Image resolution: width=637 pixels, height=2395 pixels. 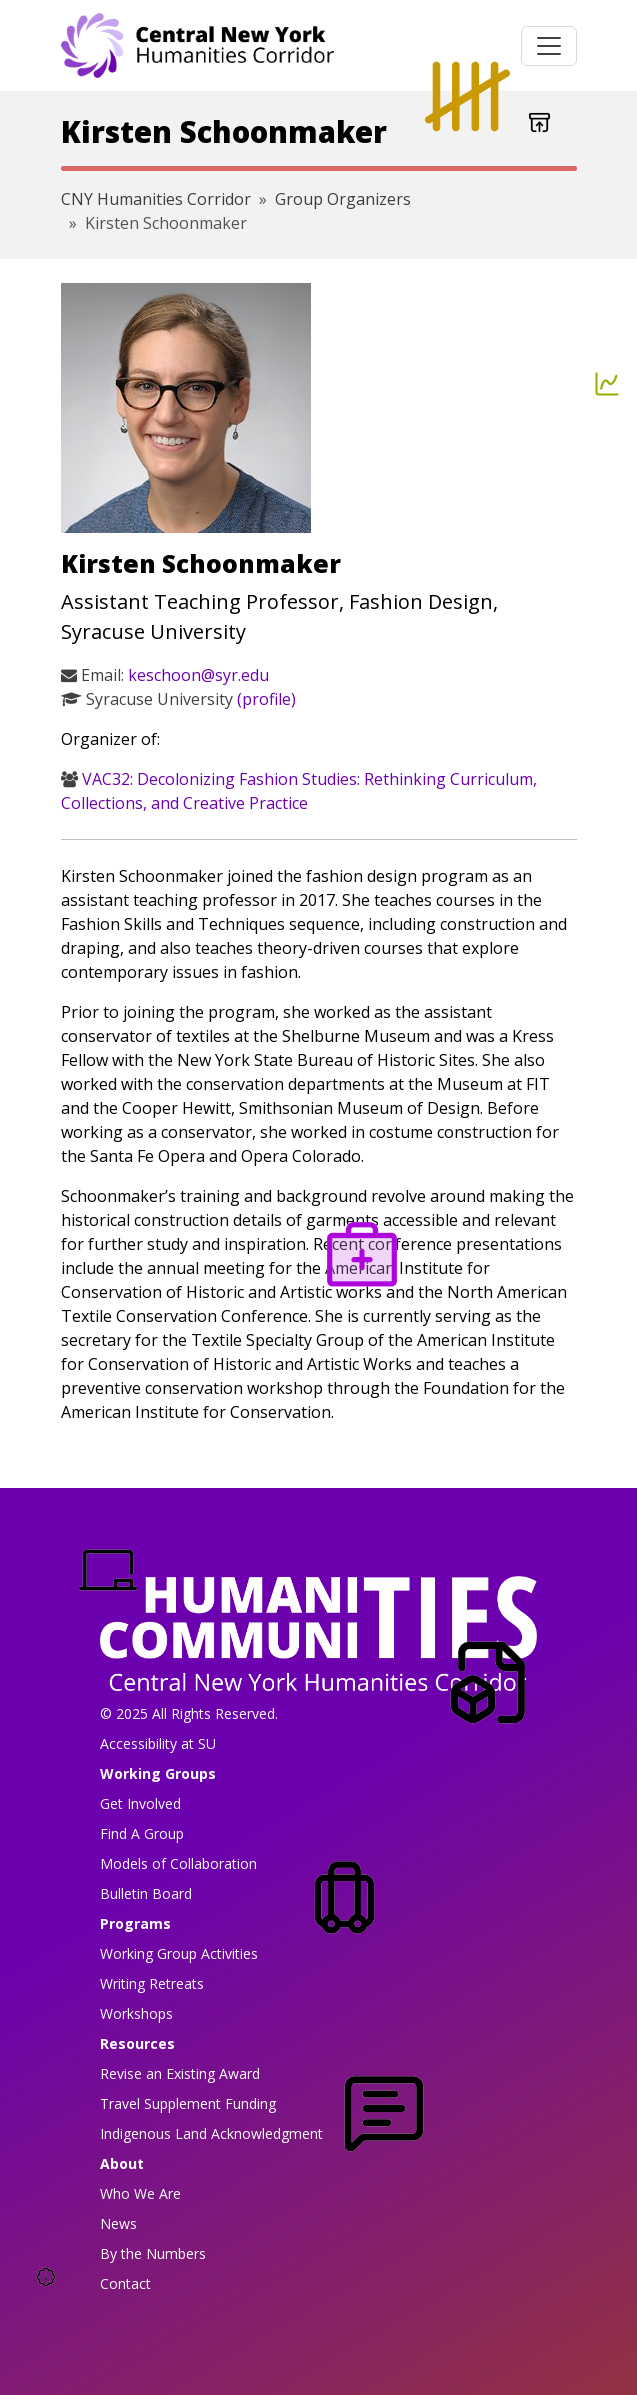 What do you see at coordinates (108, 1571) in the screenshot?
I see `access whiteboard or presentation mode` at bounding box center [108, 1571].